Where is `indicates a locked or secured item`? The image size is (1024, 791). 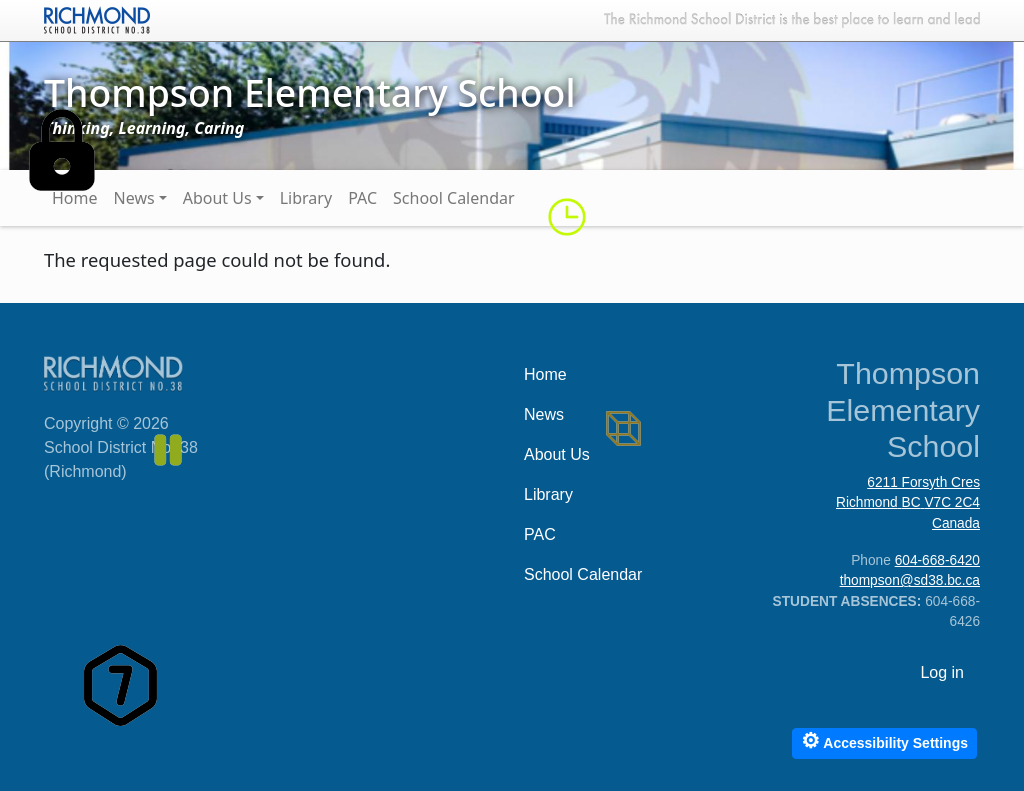
indicates a locked or secured item is located at coordinates (62, 150).